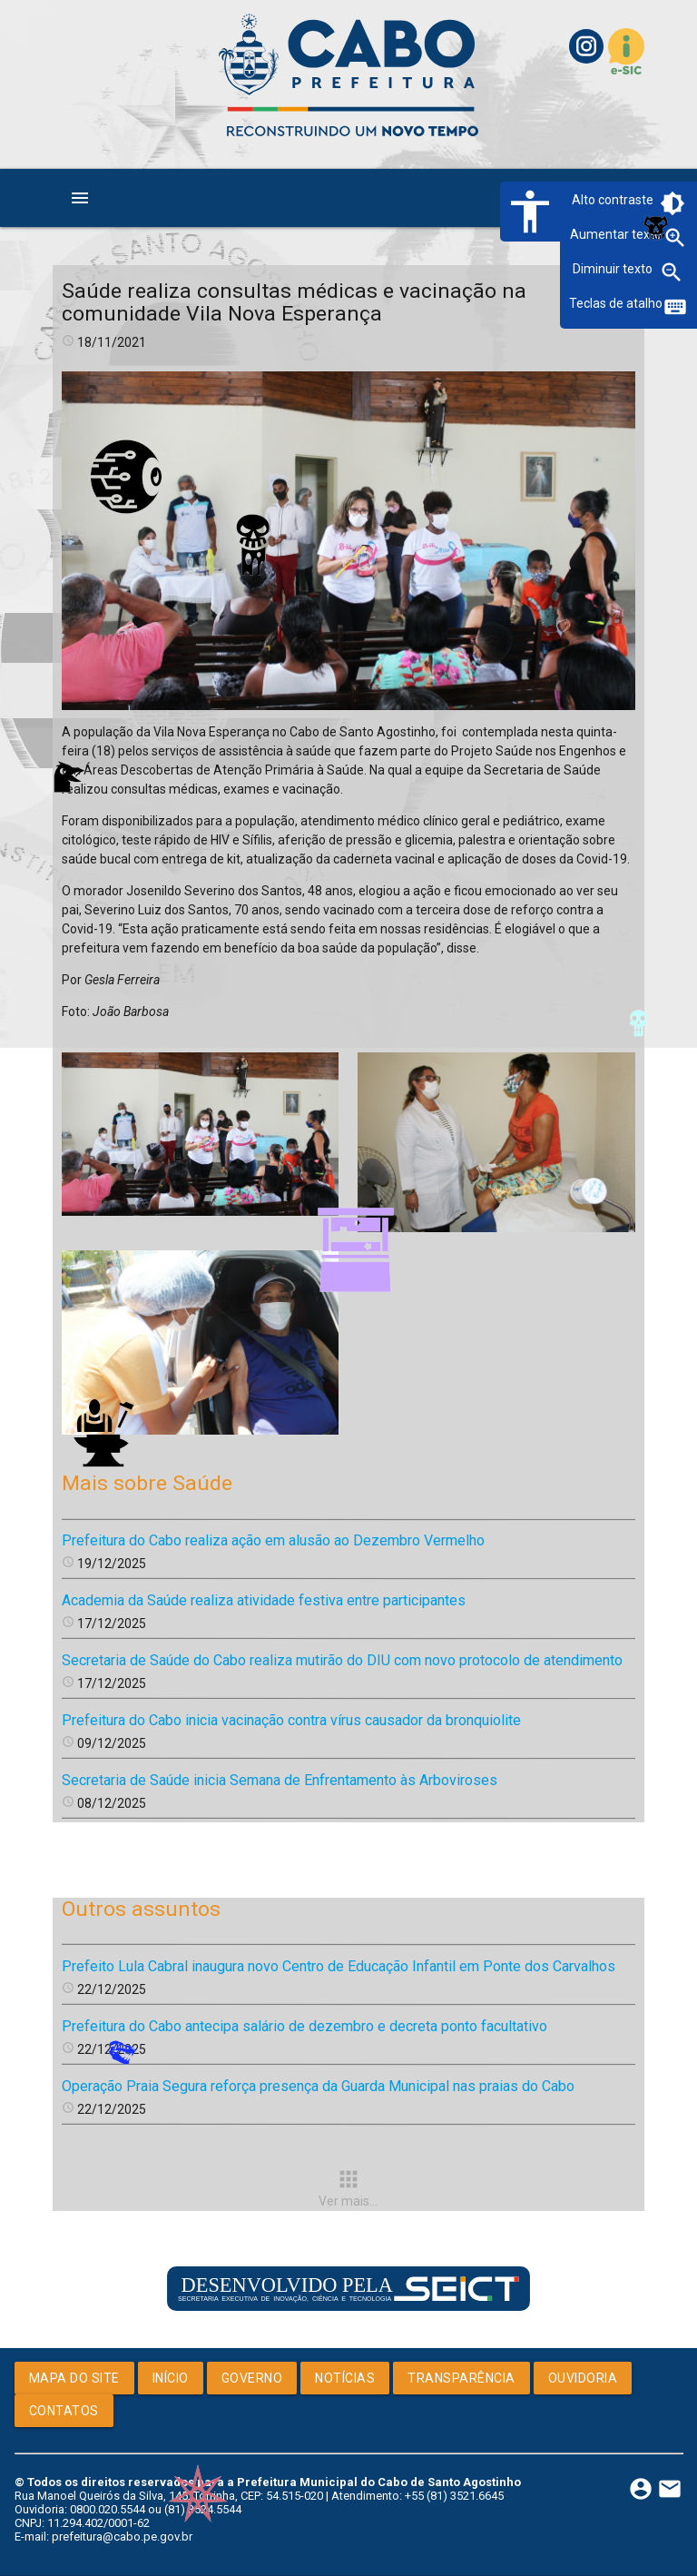  What do you see at coordinates (101, 1432) in the screenshot?
I see `access the blacksmith shop or crafting station` at bounding box center [101, 1432].